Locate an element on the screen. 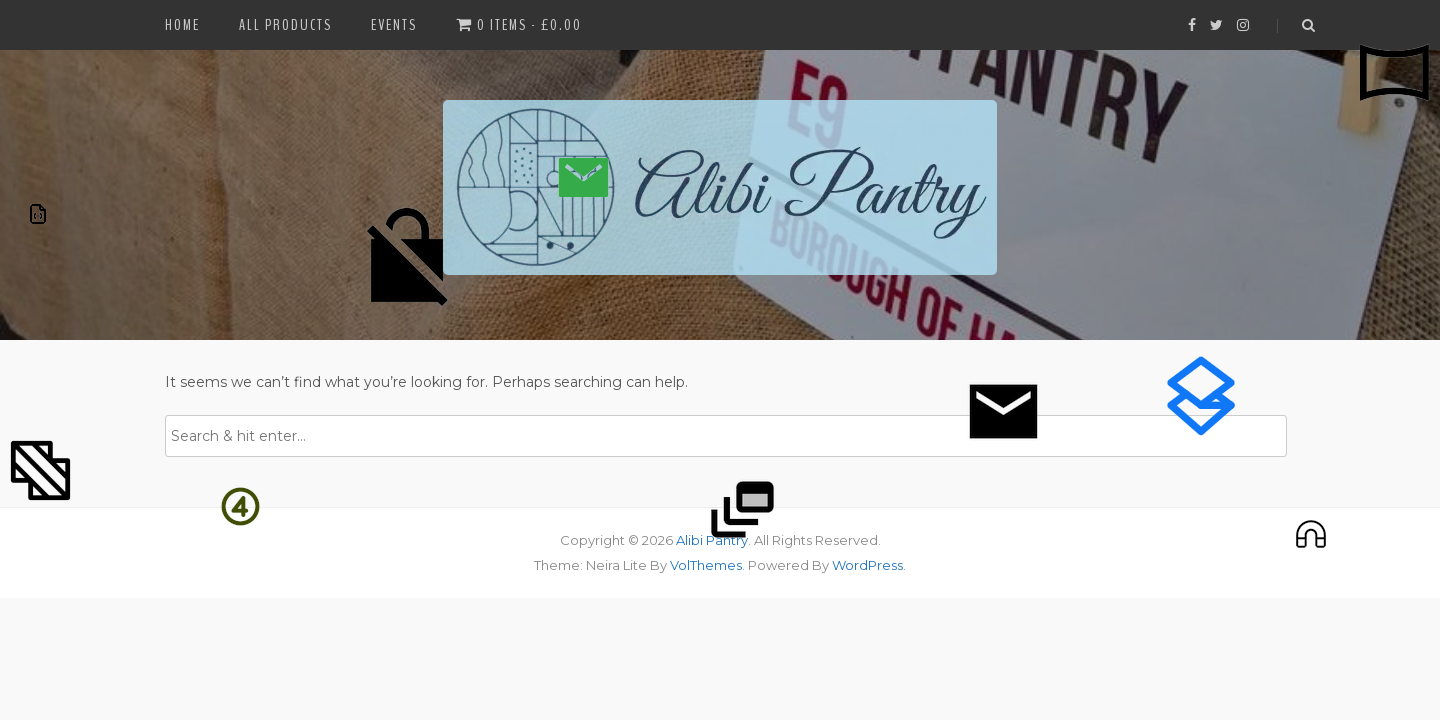  open your email inbox is located at coordinates (583, 177).